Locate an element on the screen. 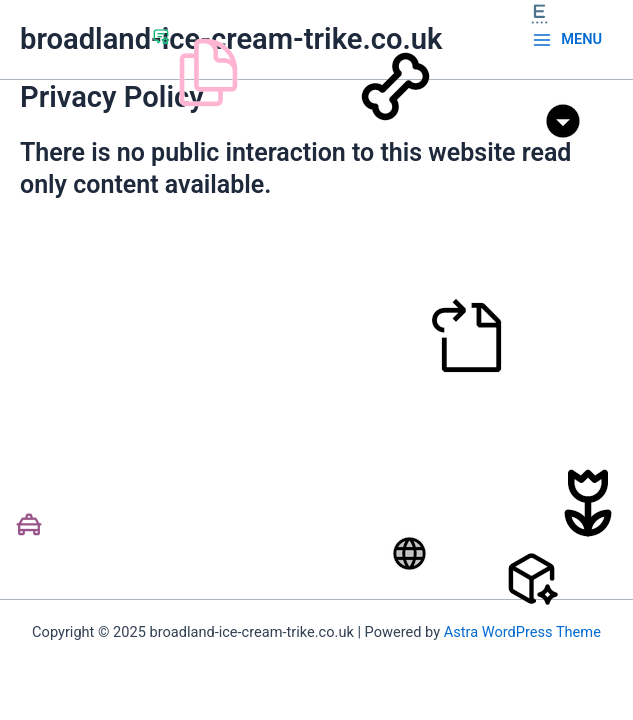 The height and width of the screenshot is (720, 633). tap to expand dropdown menu is located at coordinates (563, 121).